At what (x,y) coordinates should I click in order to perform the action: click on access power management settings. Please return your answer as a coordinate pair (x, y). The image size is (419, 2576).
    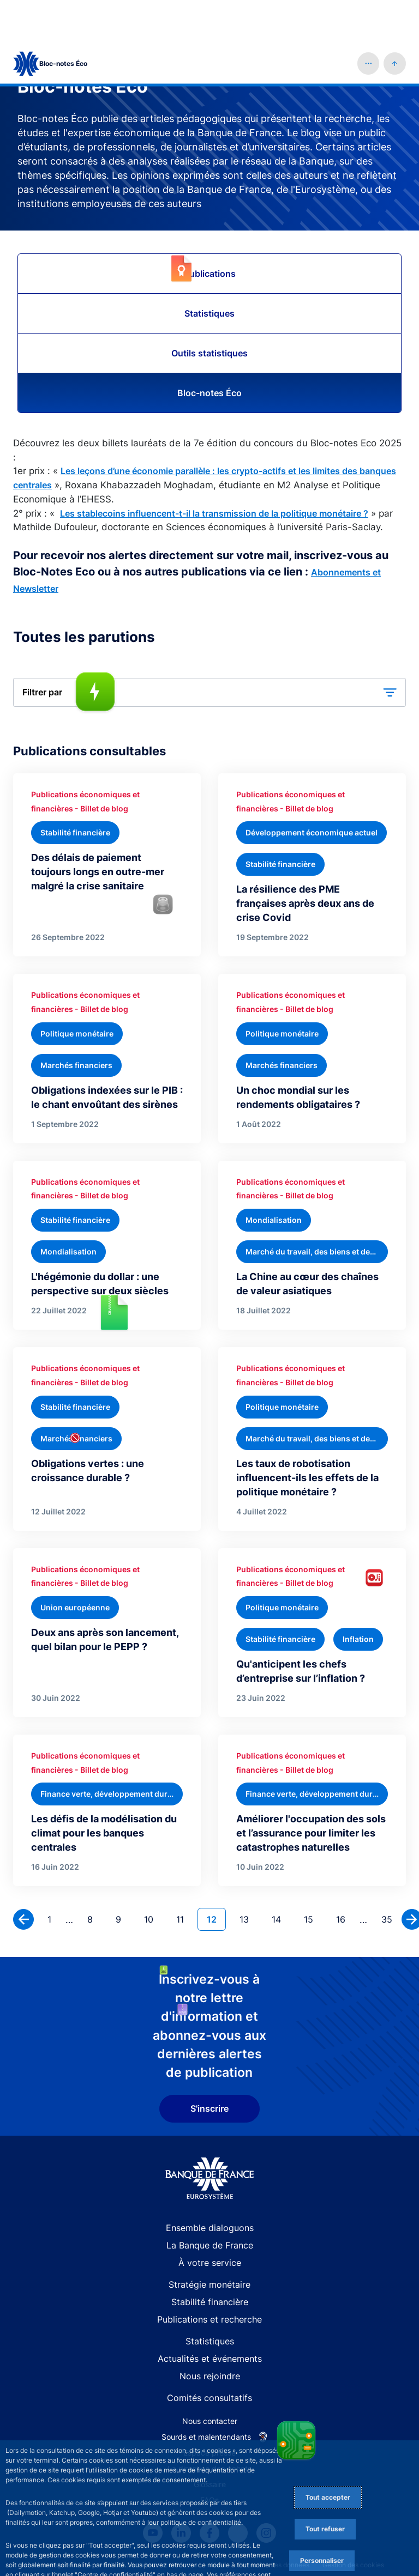
    Looking at the image, I should click on (95, 692).